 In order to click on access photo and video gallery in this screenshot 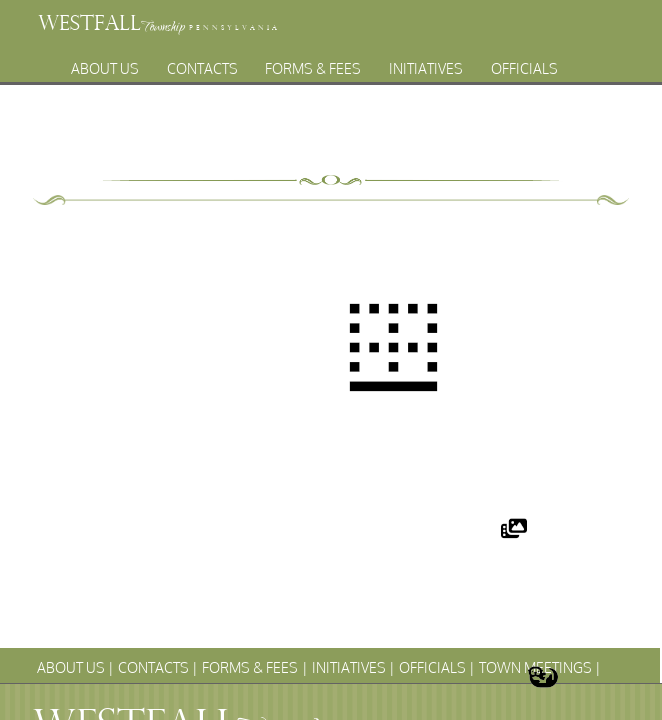, I will do `click(514, 529)`.